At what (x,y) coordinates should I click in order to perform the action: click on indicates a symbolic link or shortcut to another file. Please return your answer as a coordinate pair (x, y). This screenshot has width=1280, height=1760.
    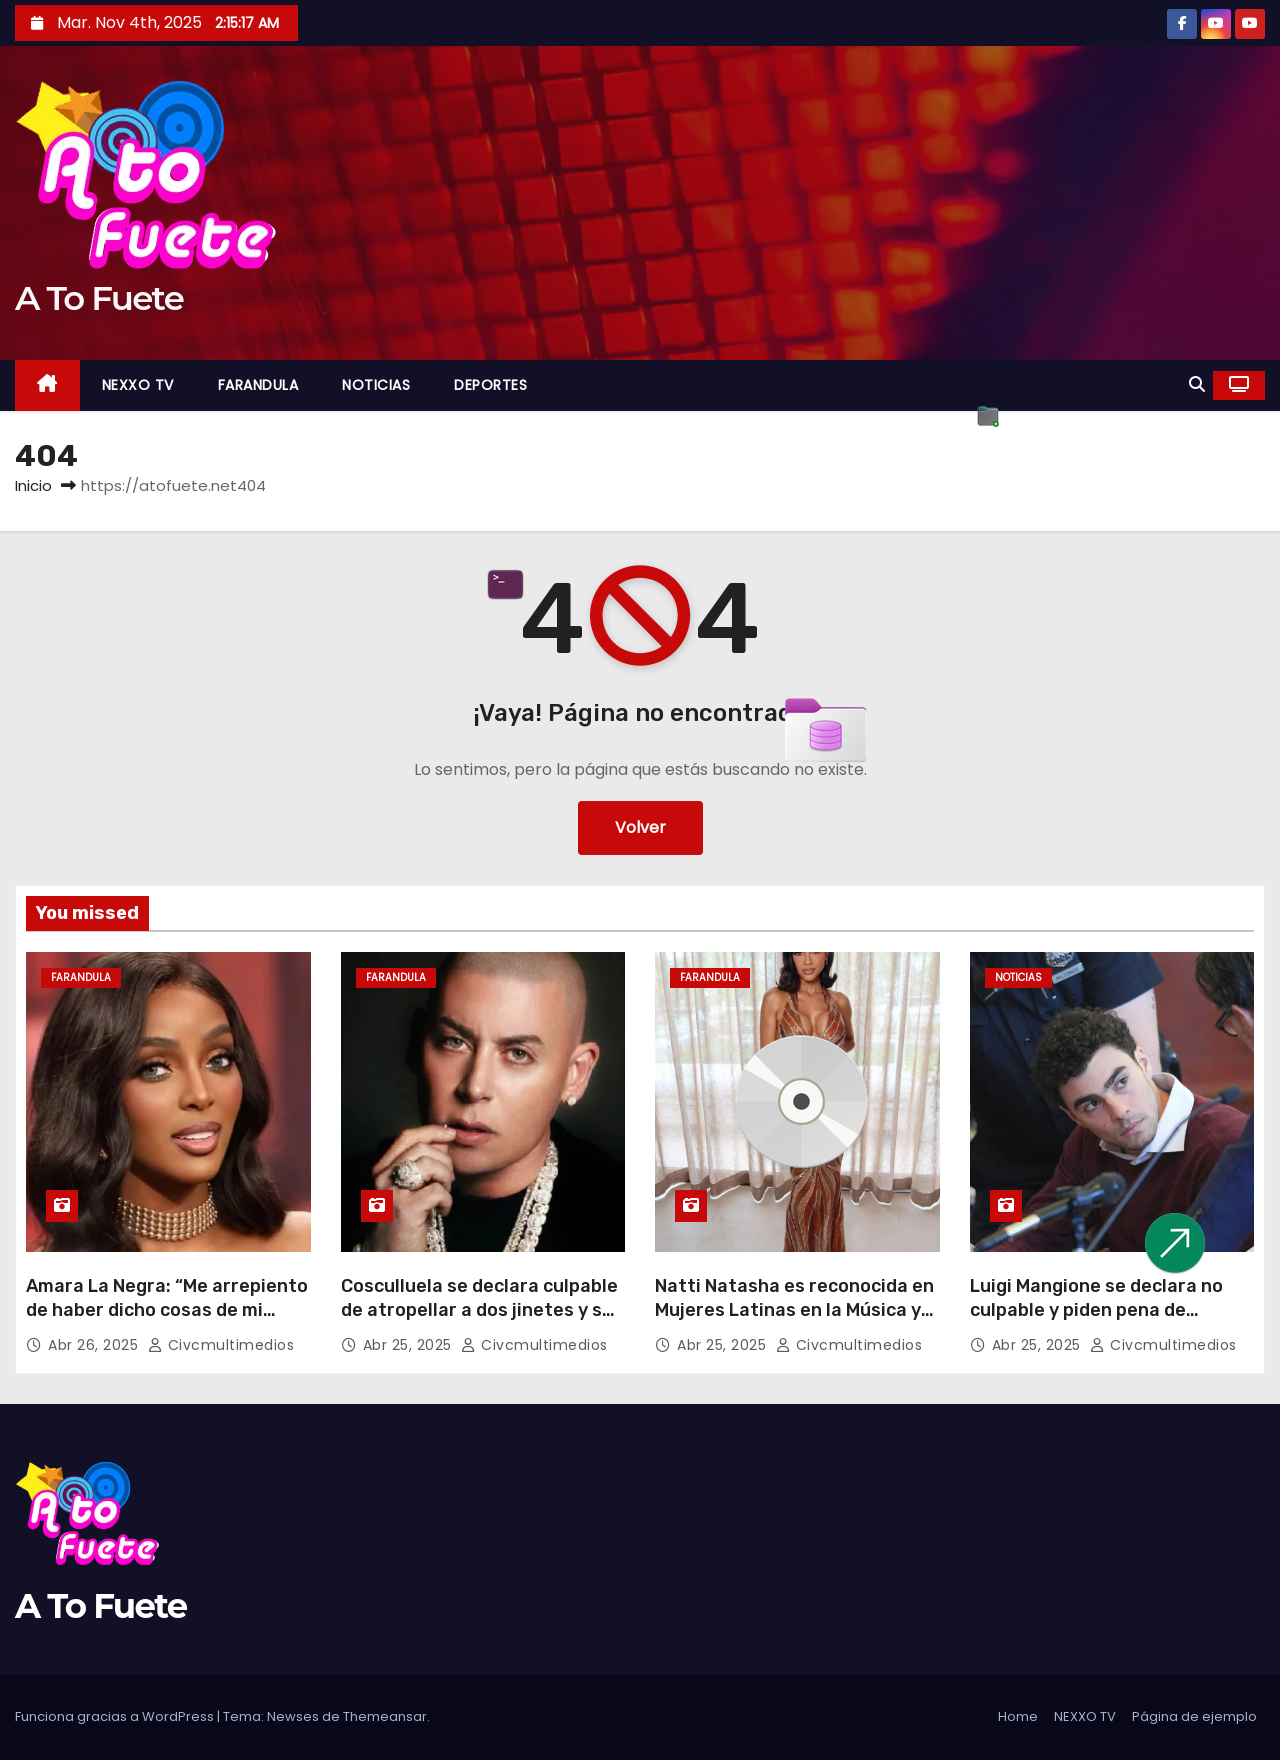
    Looking at the image, I should click on (1175, 1243).